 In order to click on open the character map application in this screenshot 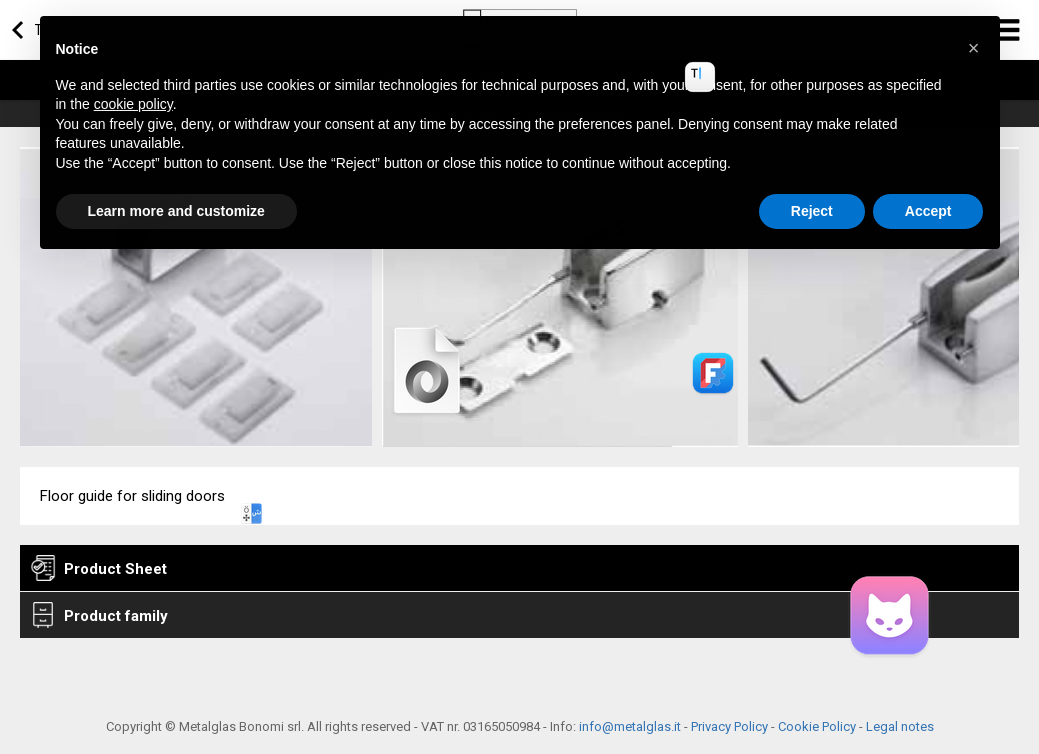, I will do `click(251, 513)`.